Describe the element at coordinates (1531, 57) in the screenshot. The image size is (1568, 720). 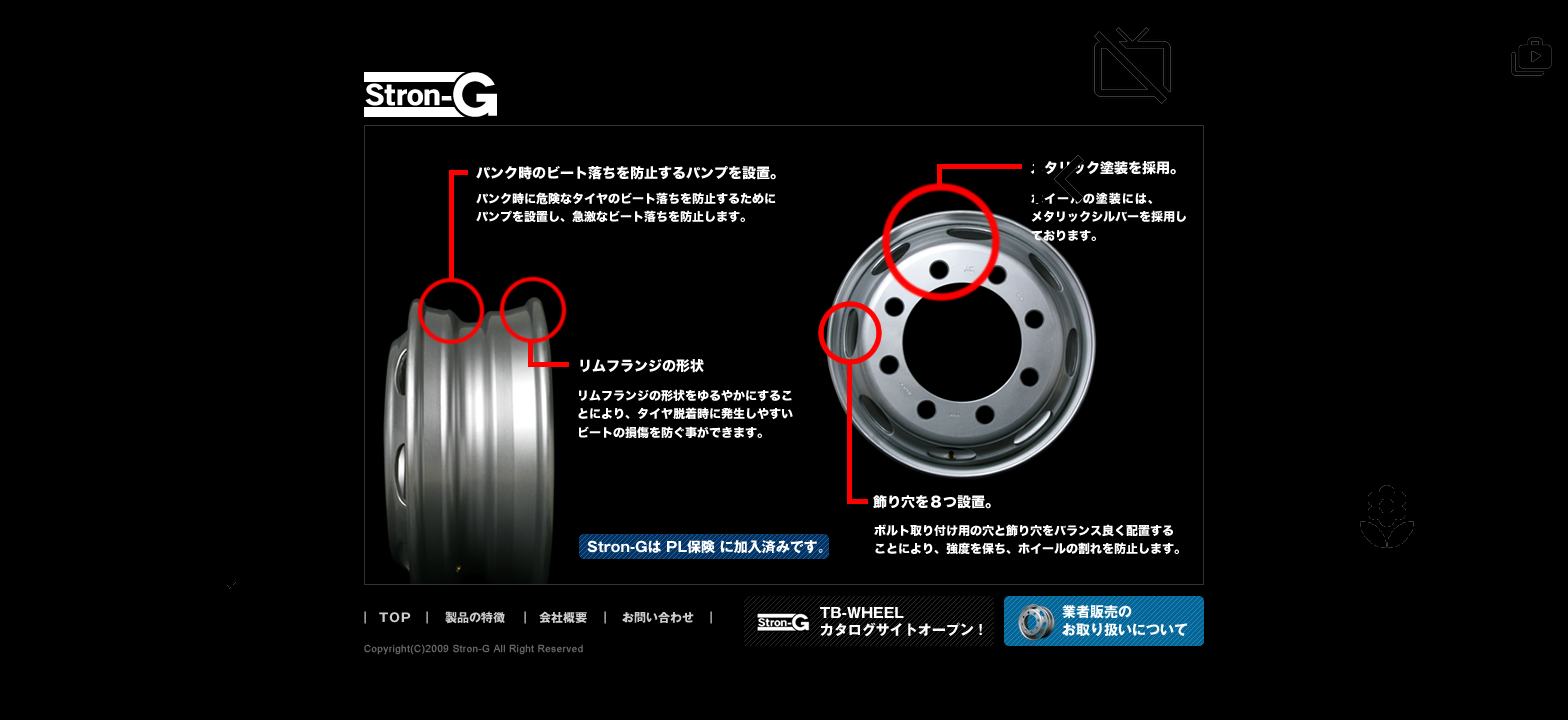
I see `view your purchased videos or media` at that location.